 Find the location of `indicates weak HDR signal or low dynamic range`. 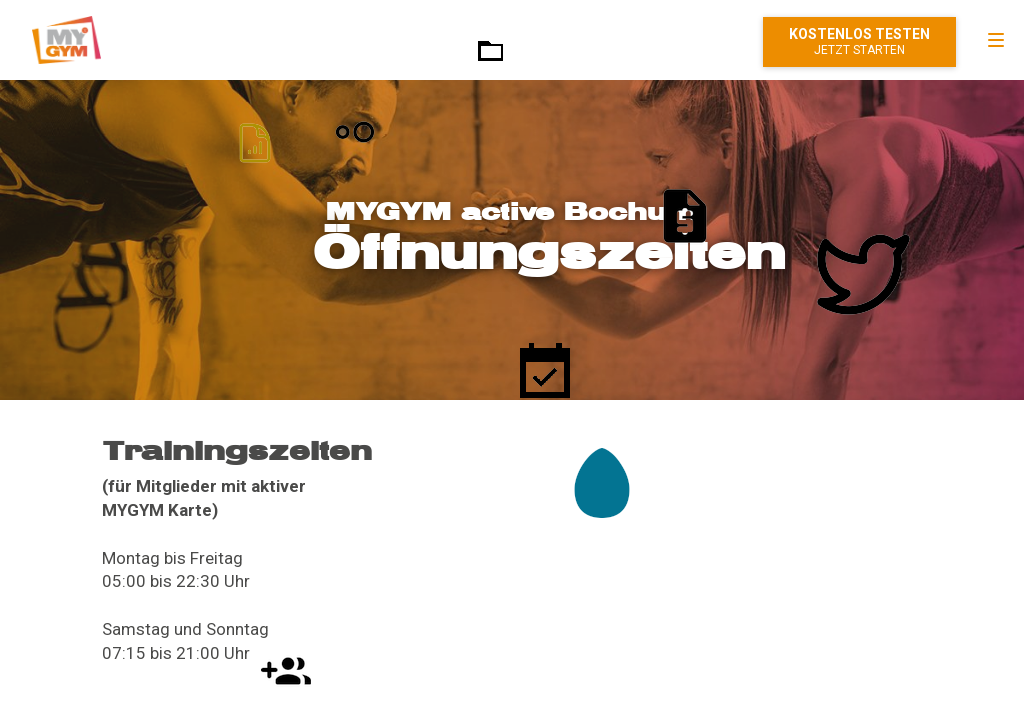

indicates weak HDR signal or low dynamic range is located at coordinates (355, 132).